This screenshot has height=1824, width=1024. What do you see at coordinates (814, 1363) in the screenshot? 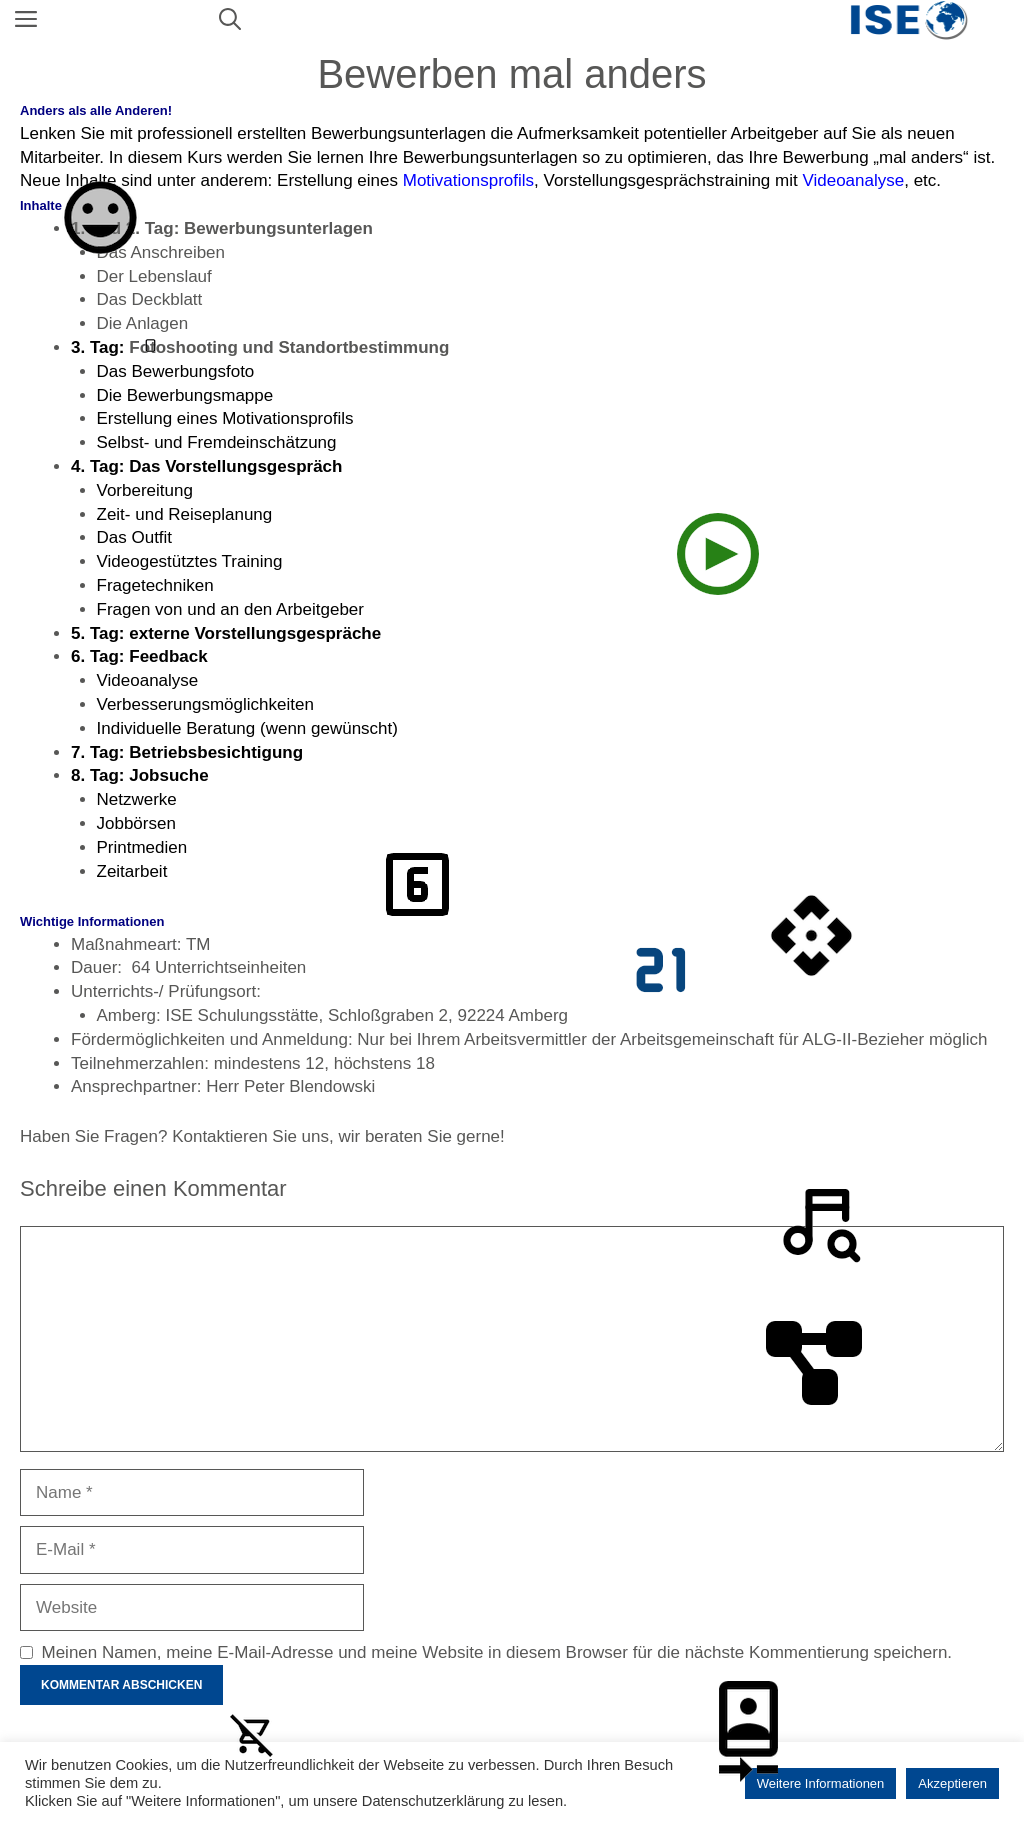
I see `view project workflow or diagram` at bounding box center [814, 1363].